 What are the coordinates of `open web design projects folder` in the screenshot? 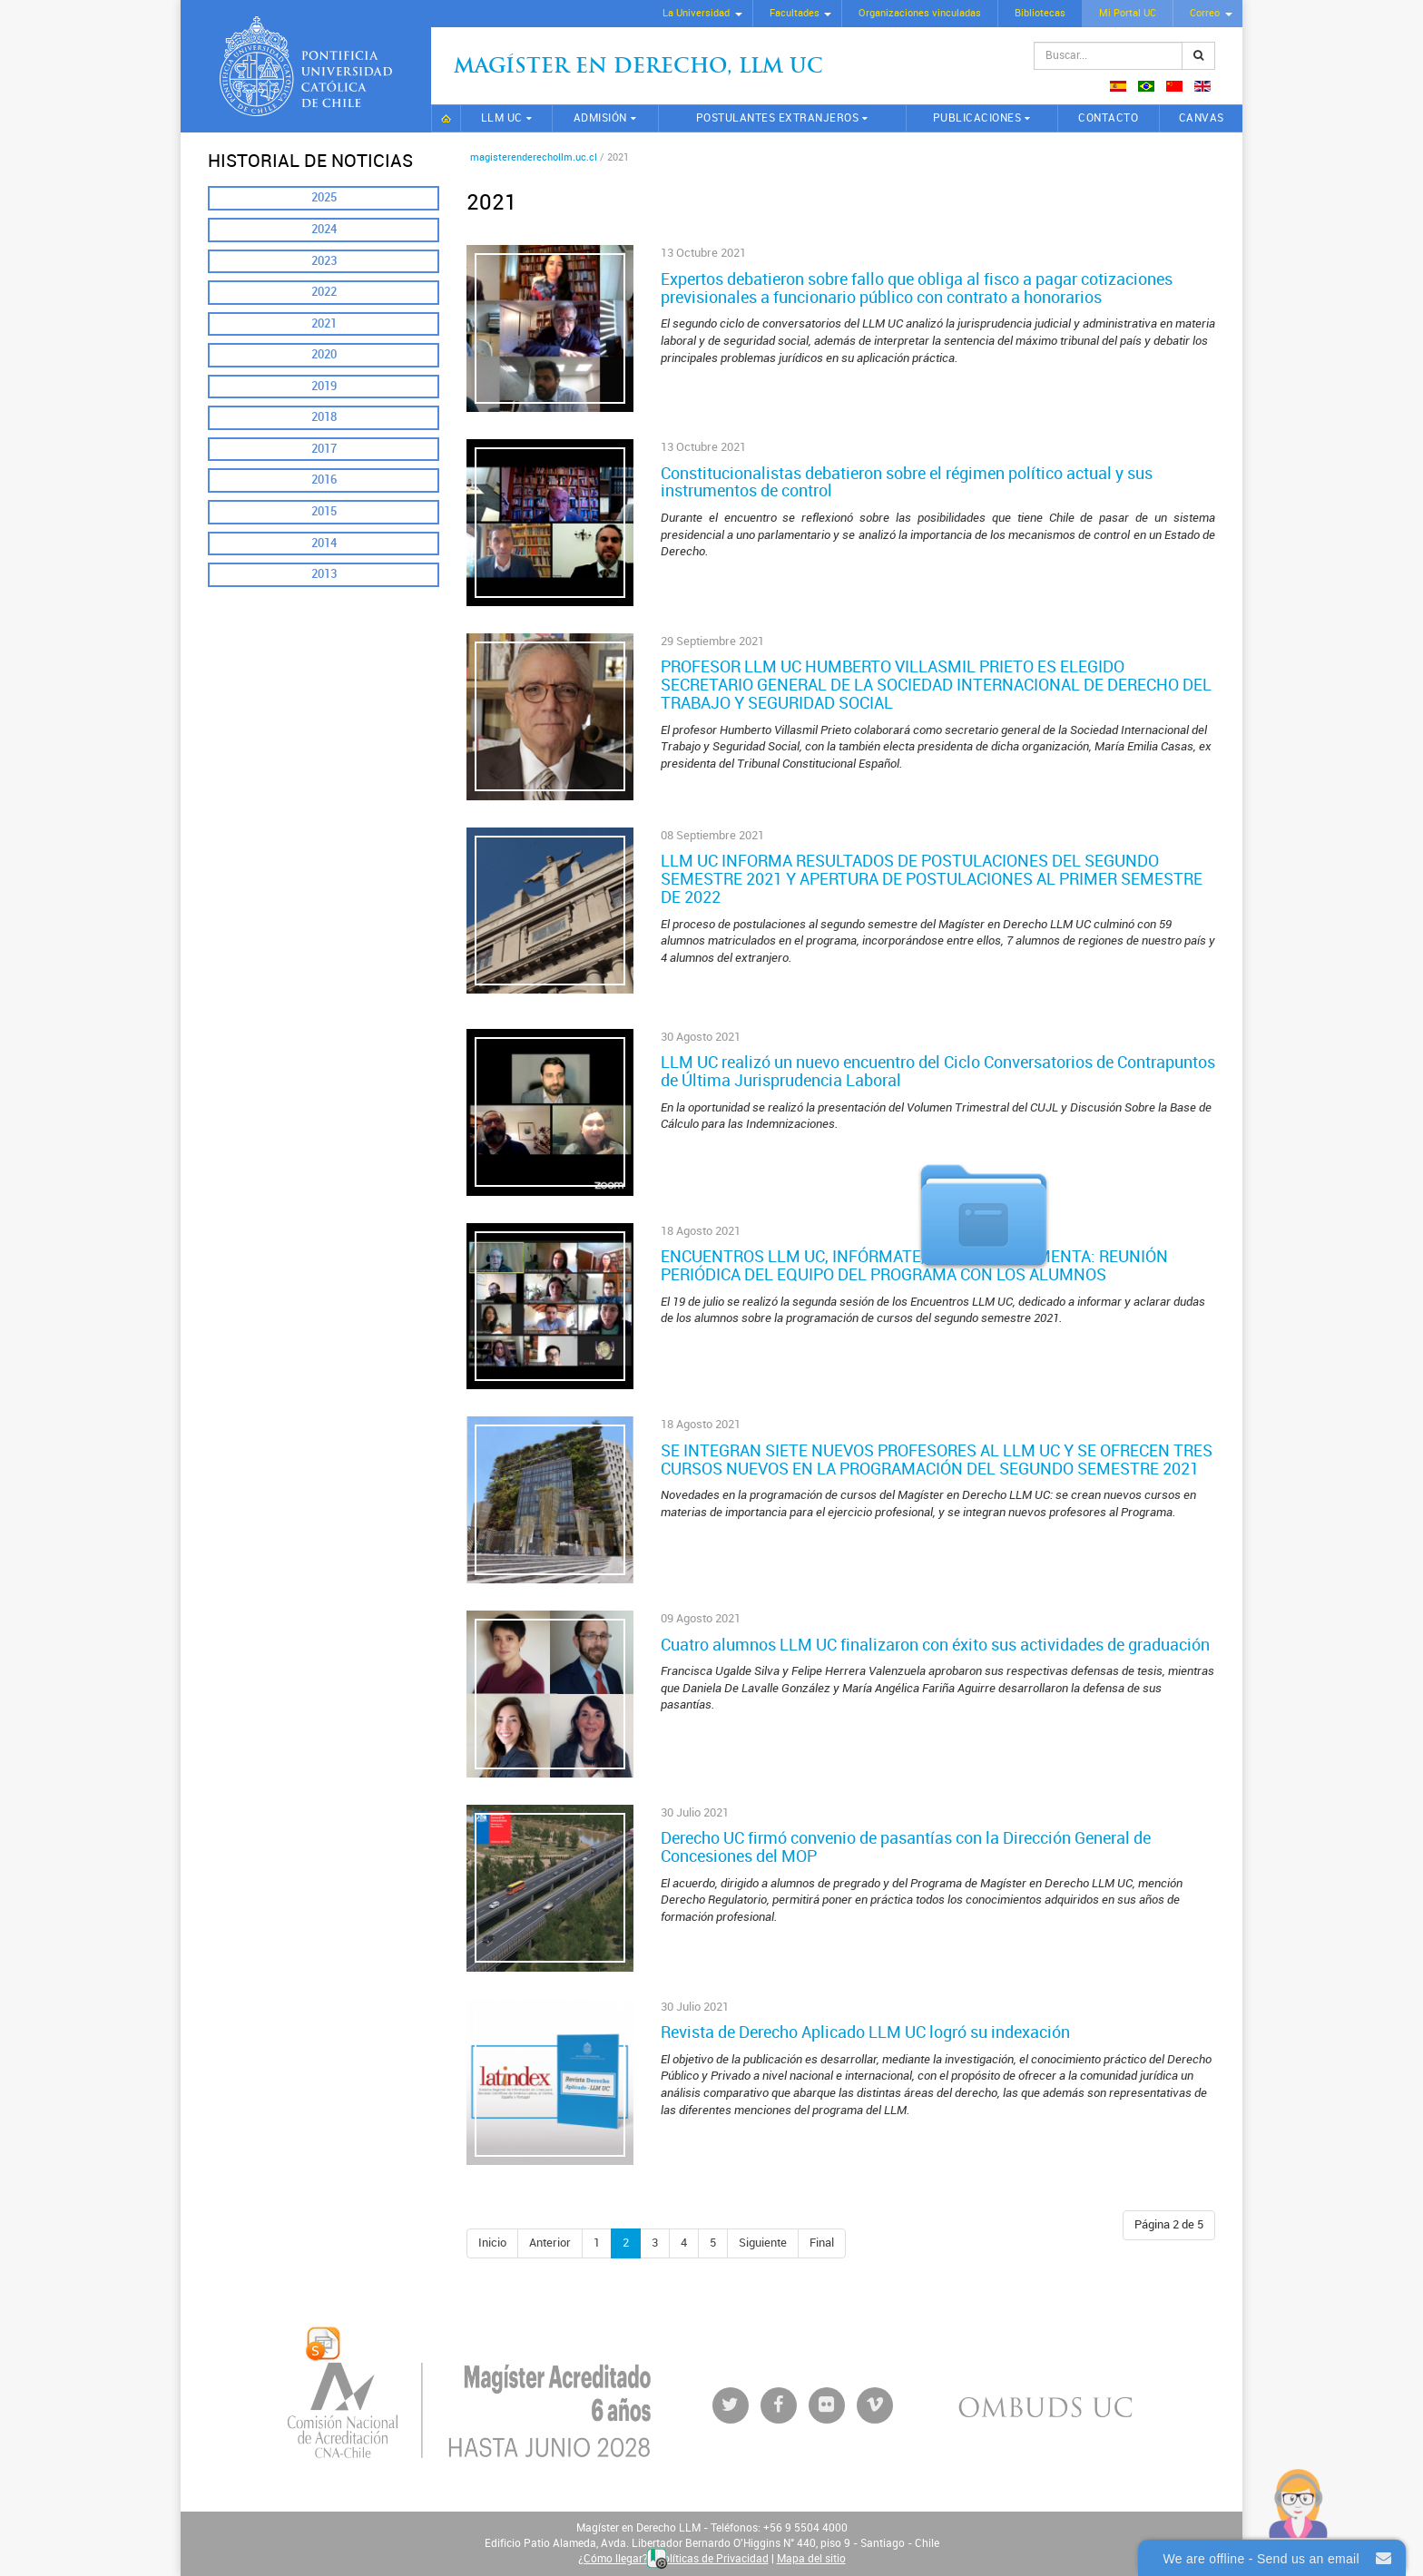 It's located at (984, 1215).